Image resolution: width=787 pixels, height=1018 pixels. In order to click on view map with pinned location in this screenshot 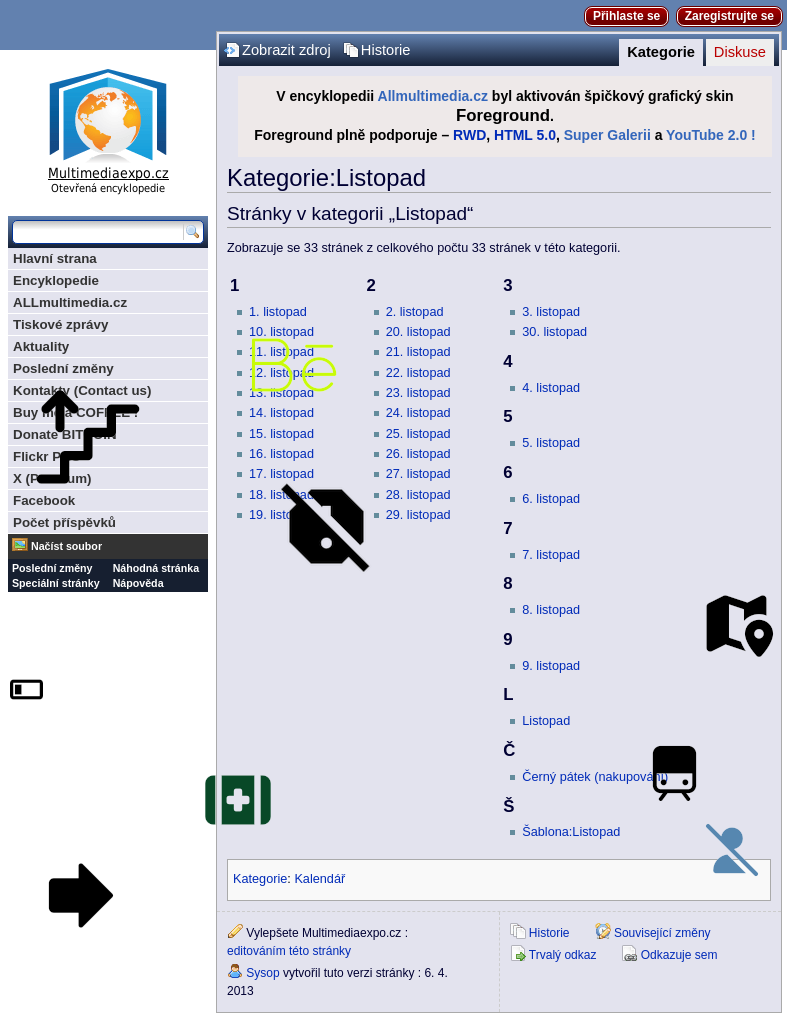, I will do `click(736, 623)`.